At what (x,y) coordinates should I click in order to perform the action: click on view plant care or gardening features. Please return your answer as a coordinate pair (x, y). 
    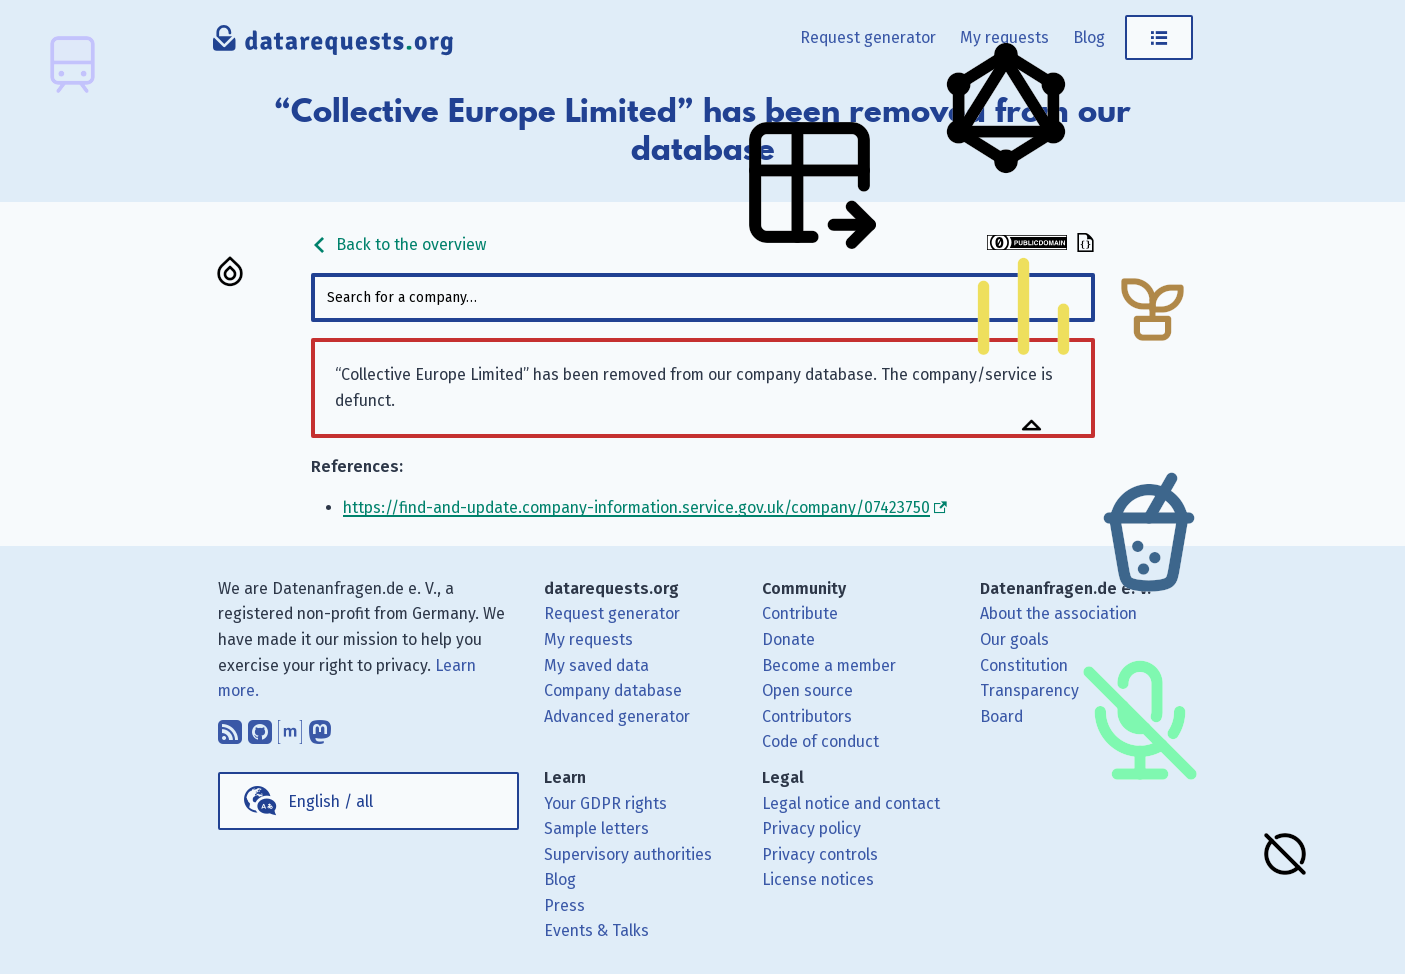
    Looking at the image, I should click on (1152, 309).